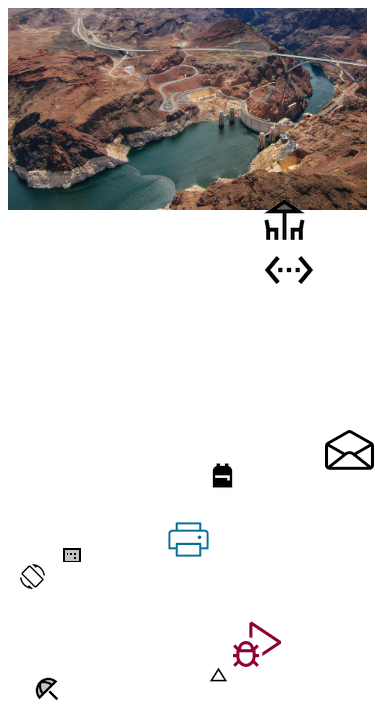 The height and width of the screenshot is (720, 375). I want to click on start debugging session, so click(259, 641).